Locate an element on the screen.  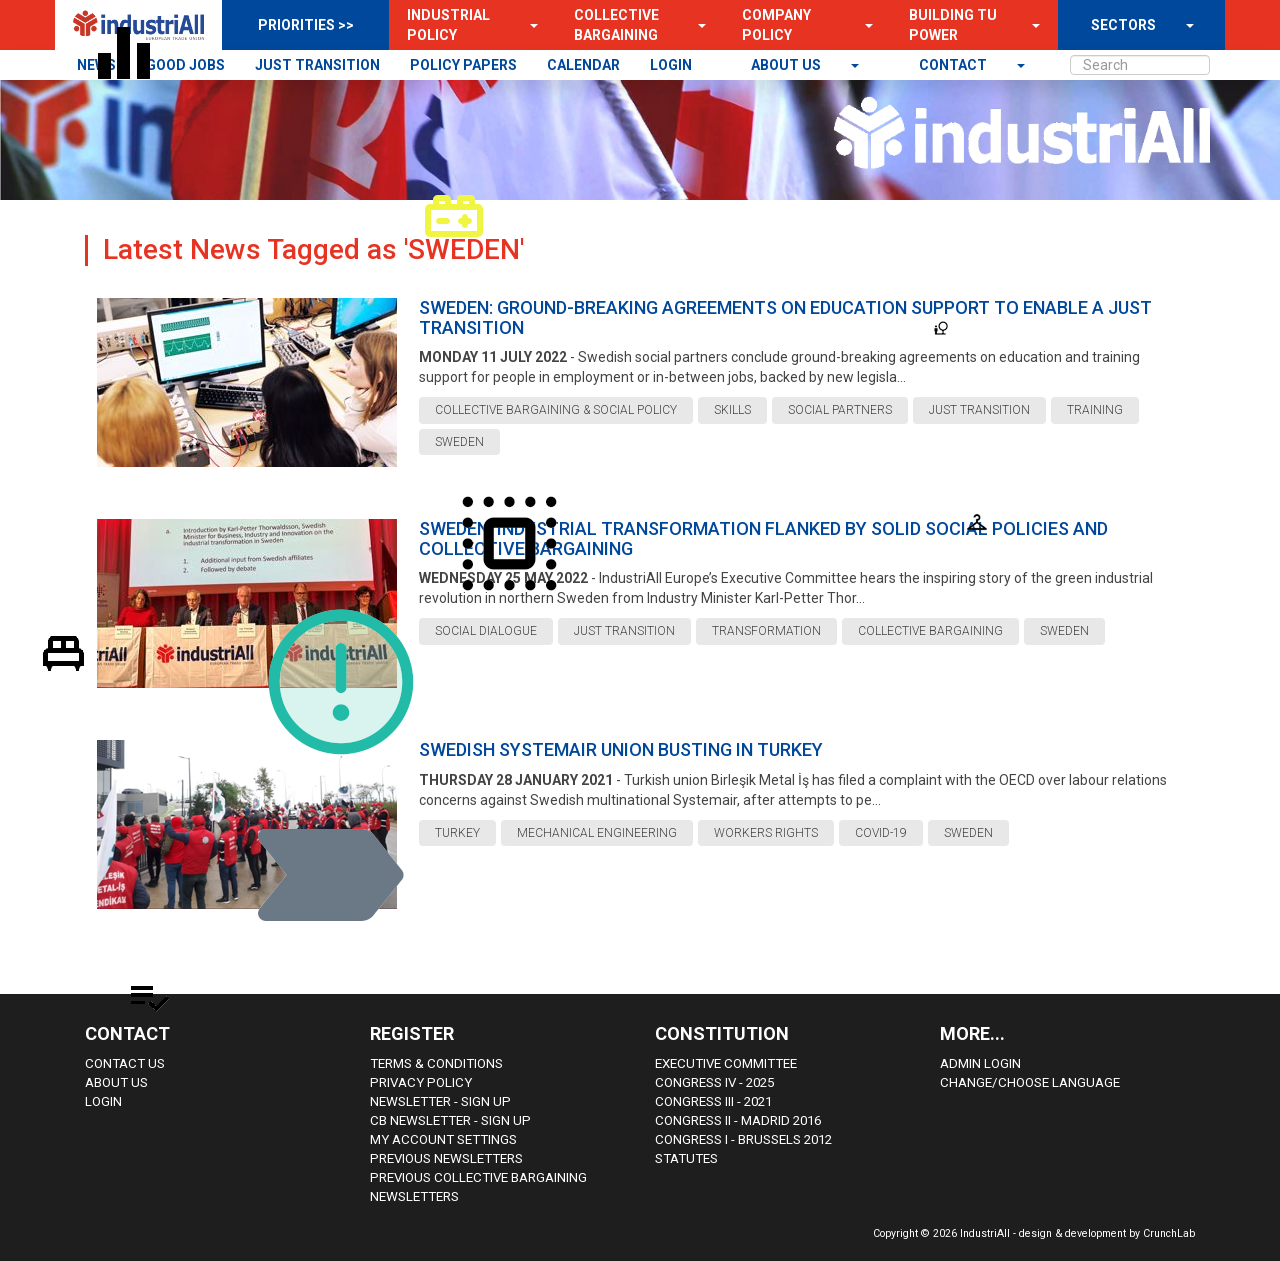
access wardrobe or clothing options is located at coordinates (977, 522).